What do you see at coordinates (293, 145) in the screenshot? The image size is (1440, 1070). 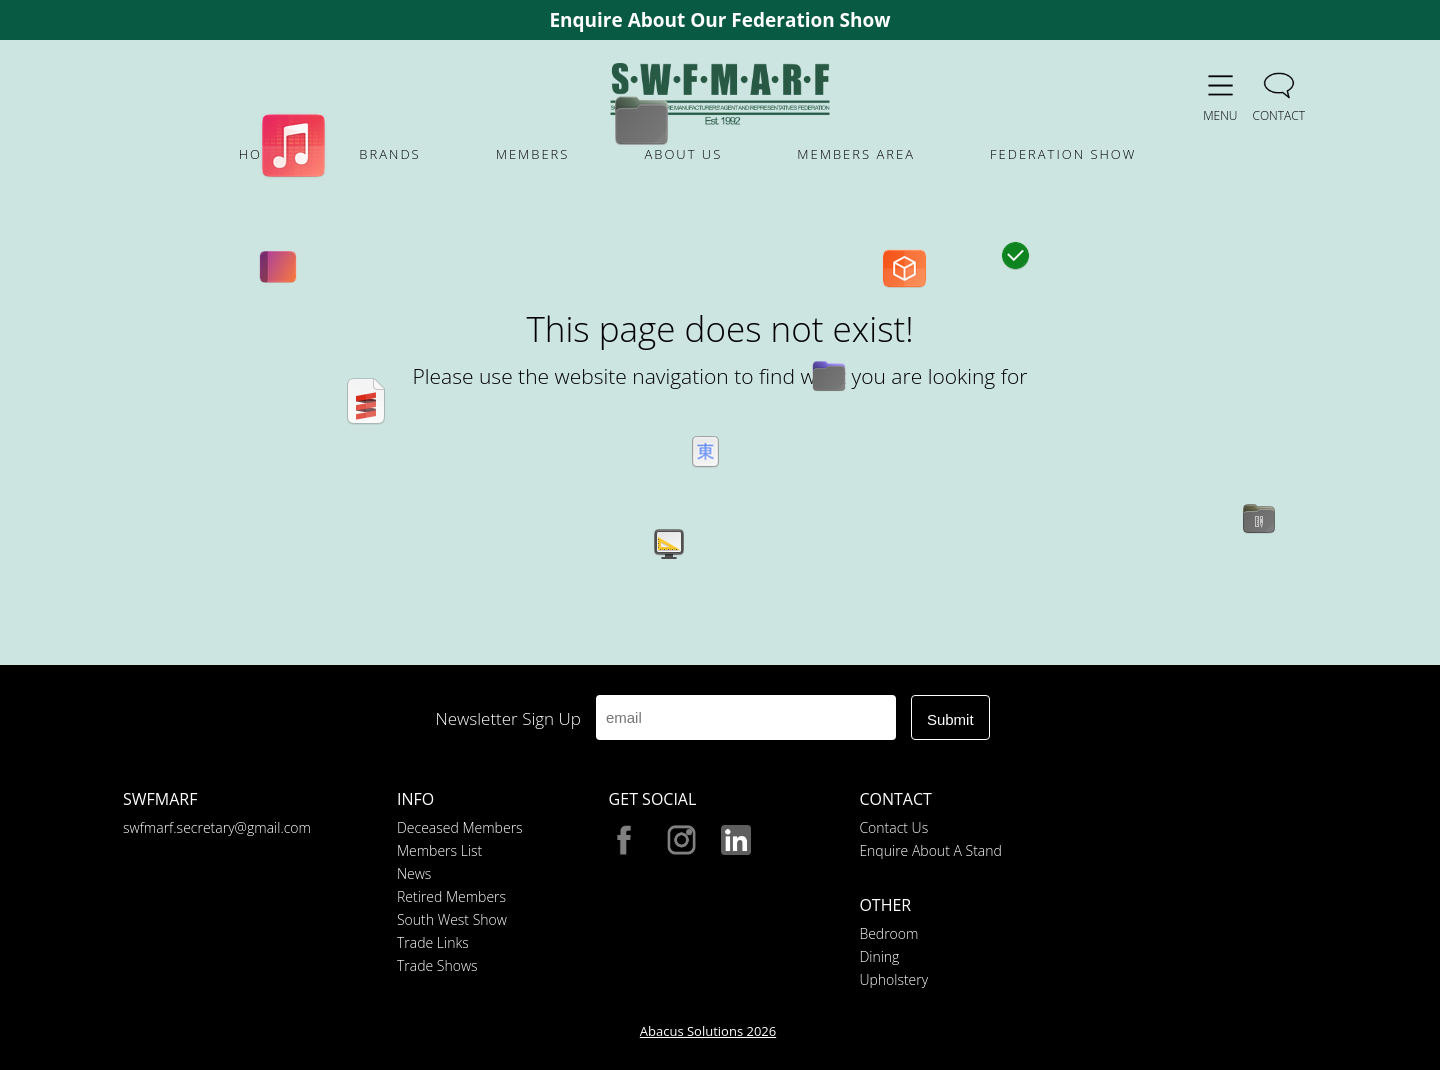 I see `open the music player app` at bounding box center [293, 145].